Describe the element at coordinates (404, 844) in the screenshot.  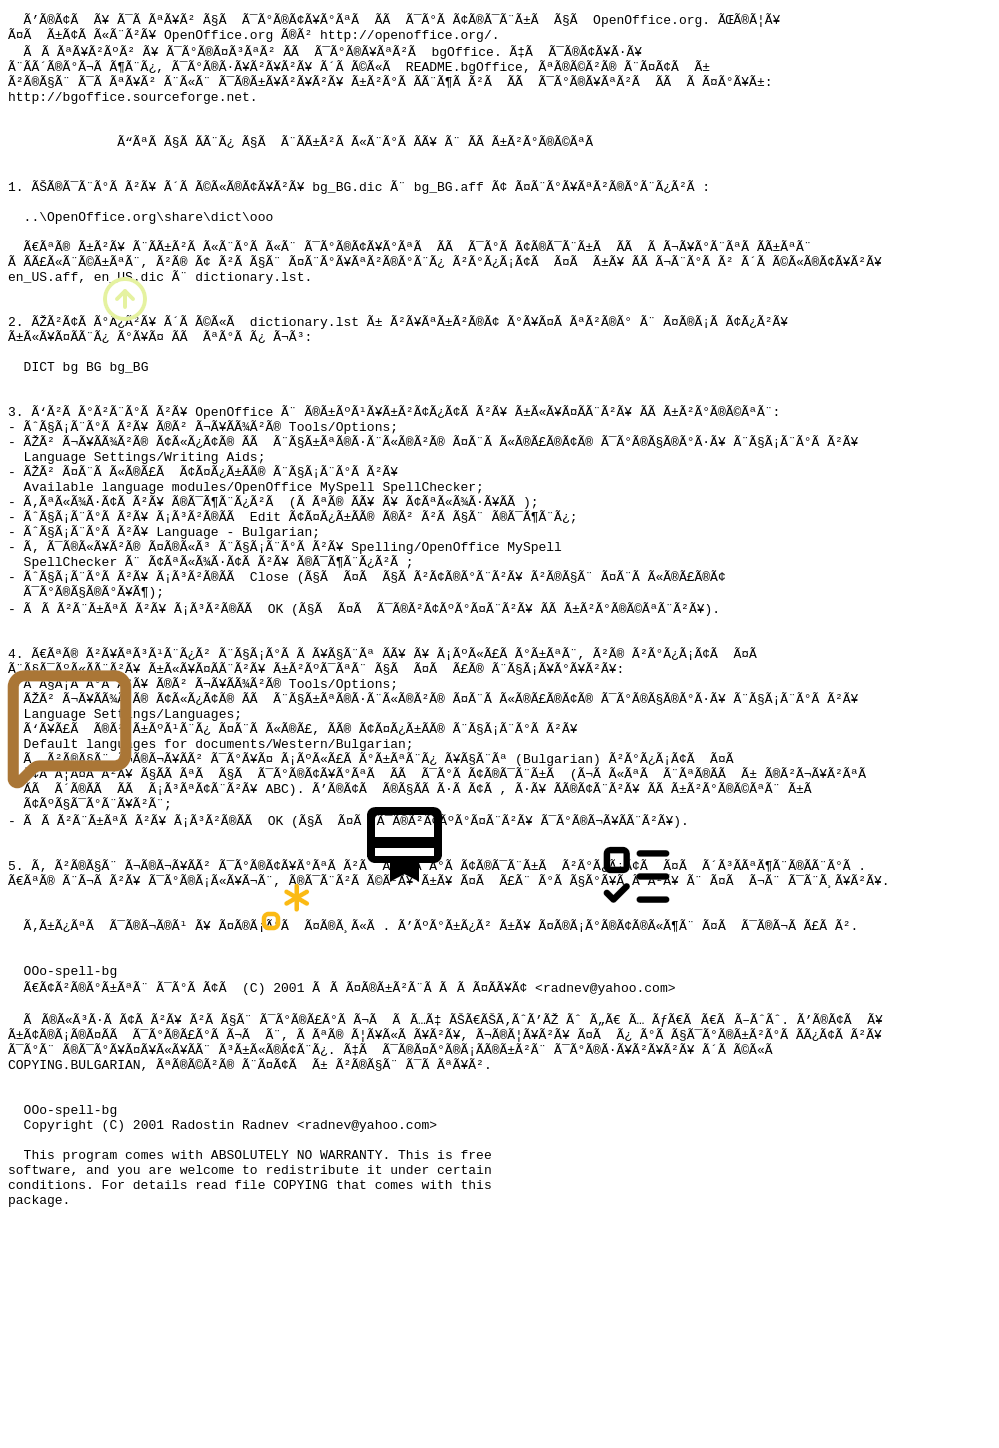
I see `view membership card details` at that location.